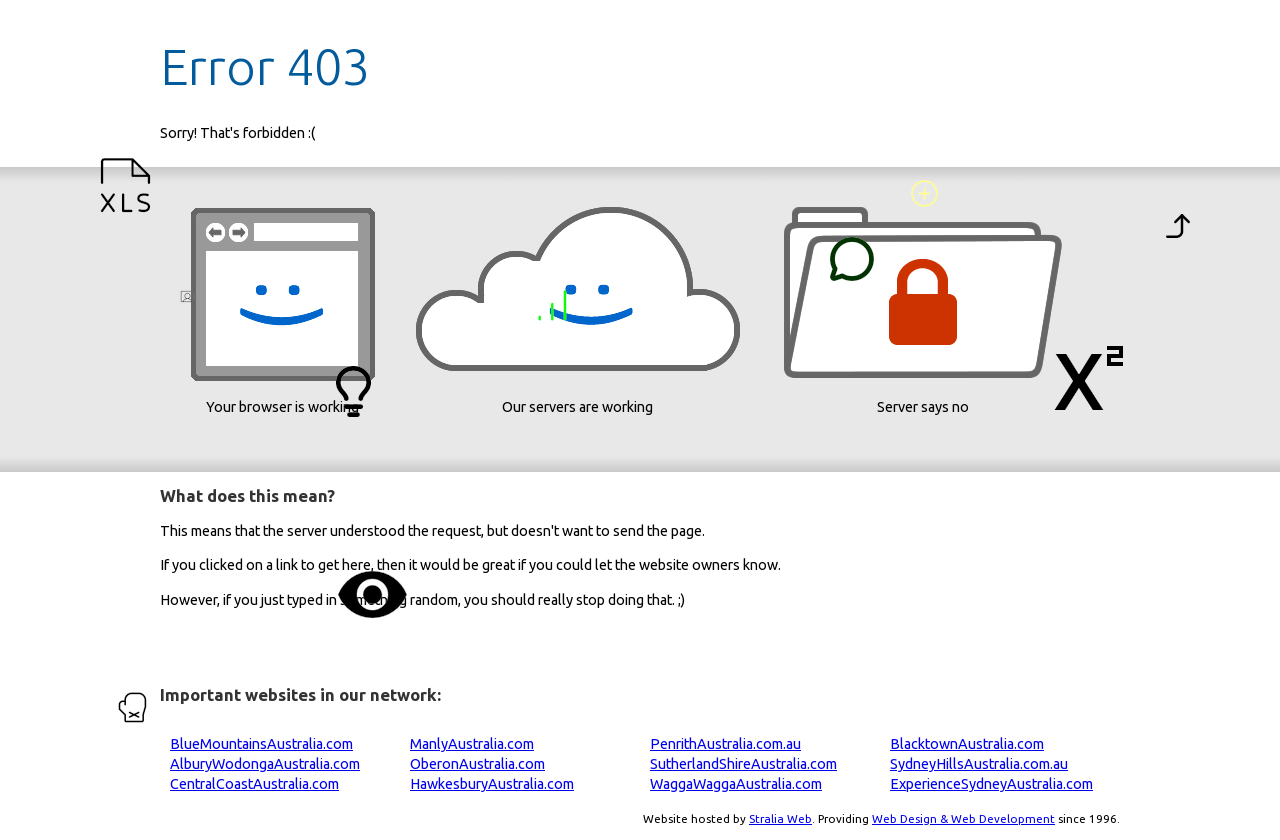 The height and width of the screenshot is (840, 1280). What do you see at coordinates (353, 391) in the screenshot?
I see `view tips or suggestions` at bounding box center [353, 391].